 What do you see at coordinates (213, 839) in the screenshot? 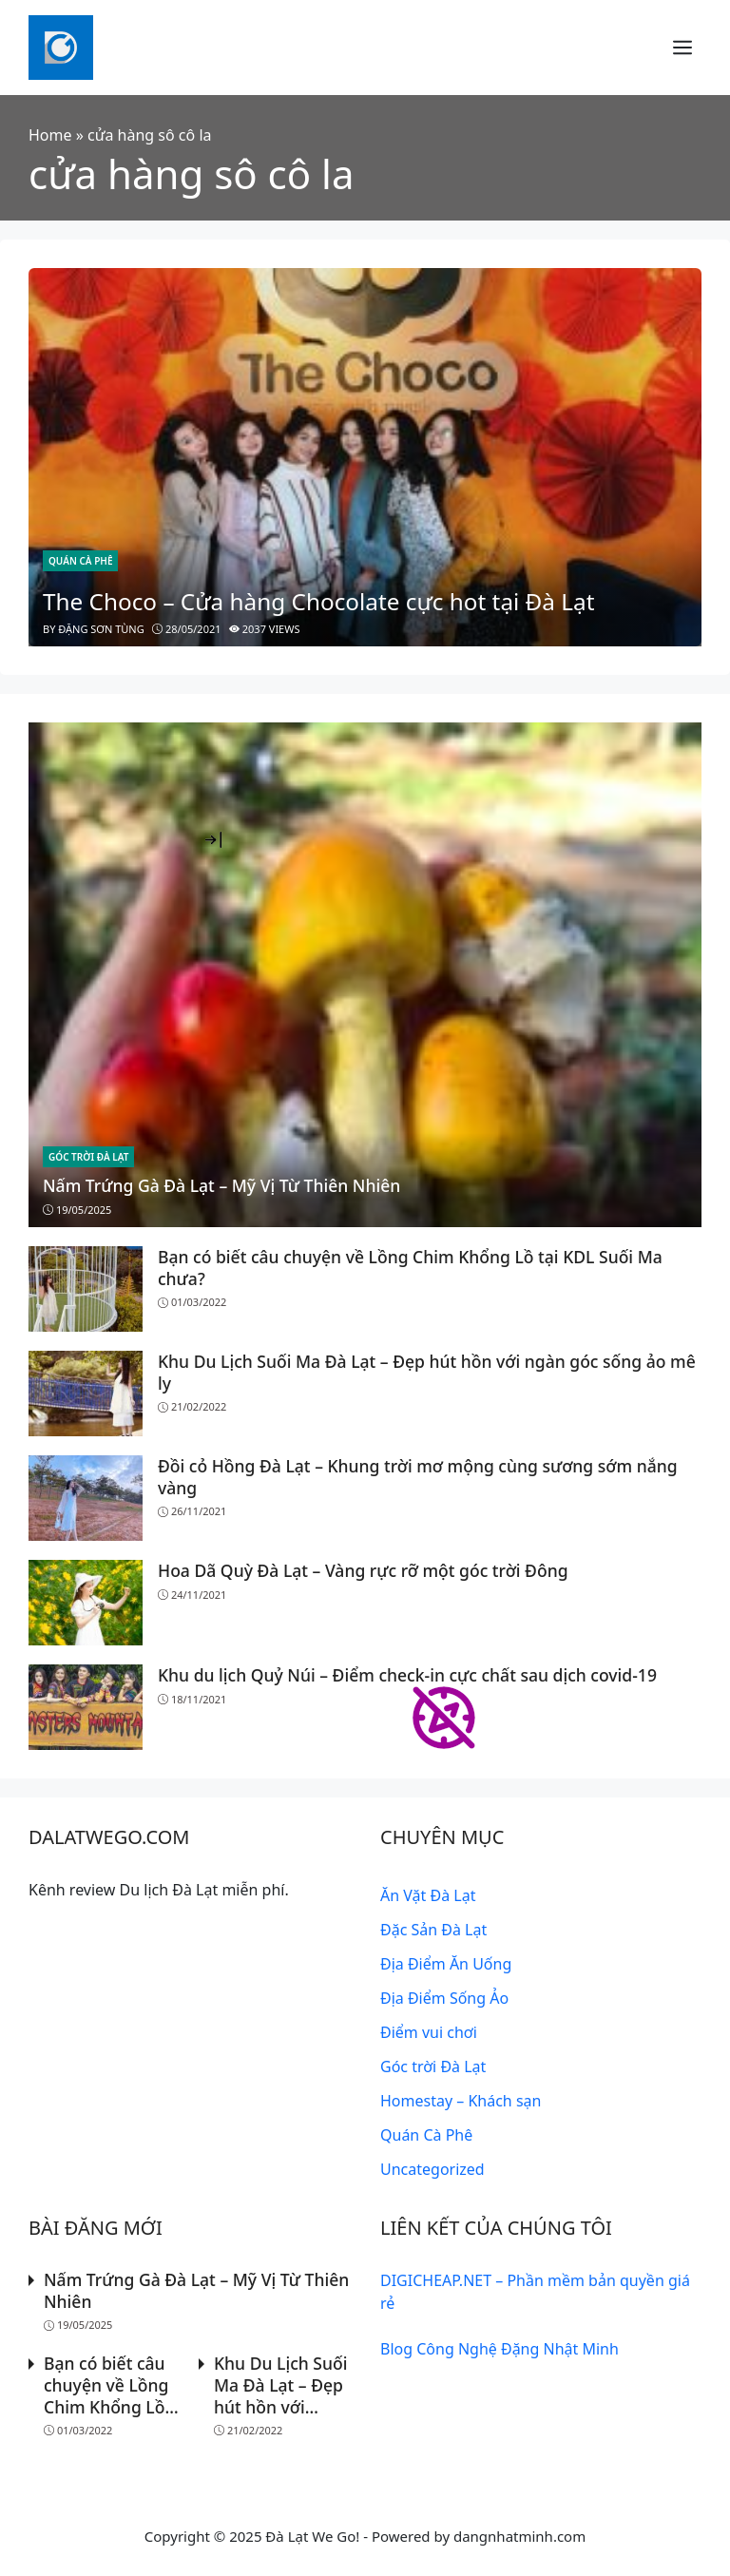
I see `collapse sidebar or panel to the right` at bounding box center [213, 839].